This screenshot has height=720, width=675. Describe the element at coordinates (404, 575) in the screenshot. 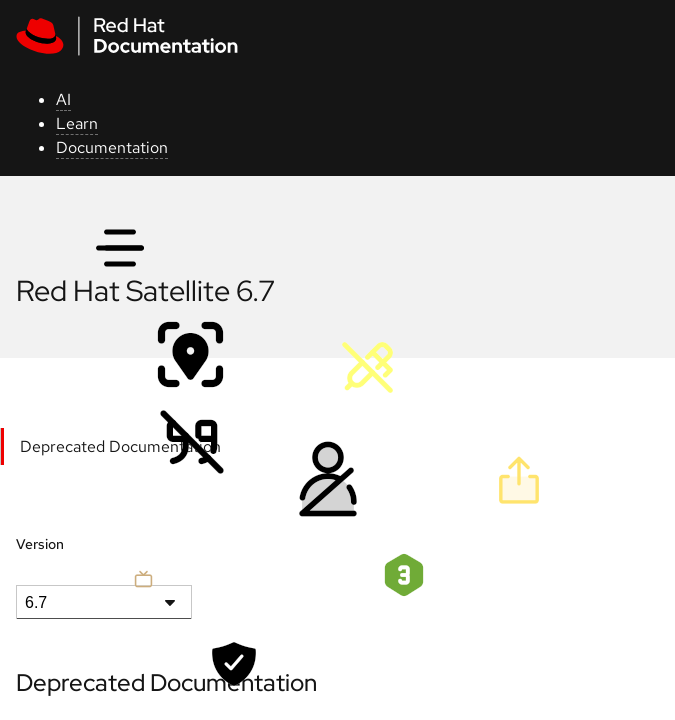

I see `step 3 in a multi-step process` at that location.